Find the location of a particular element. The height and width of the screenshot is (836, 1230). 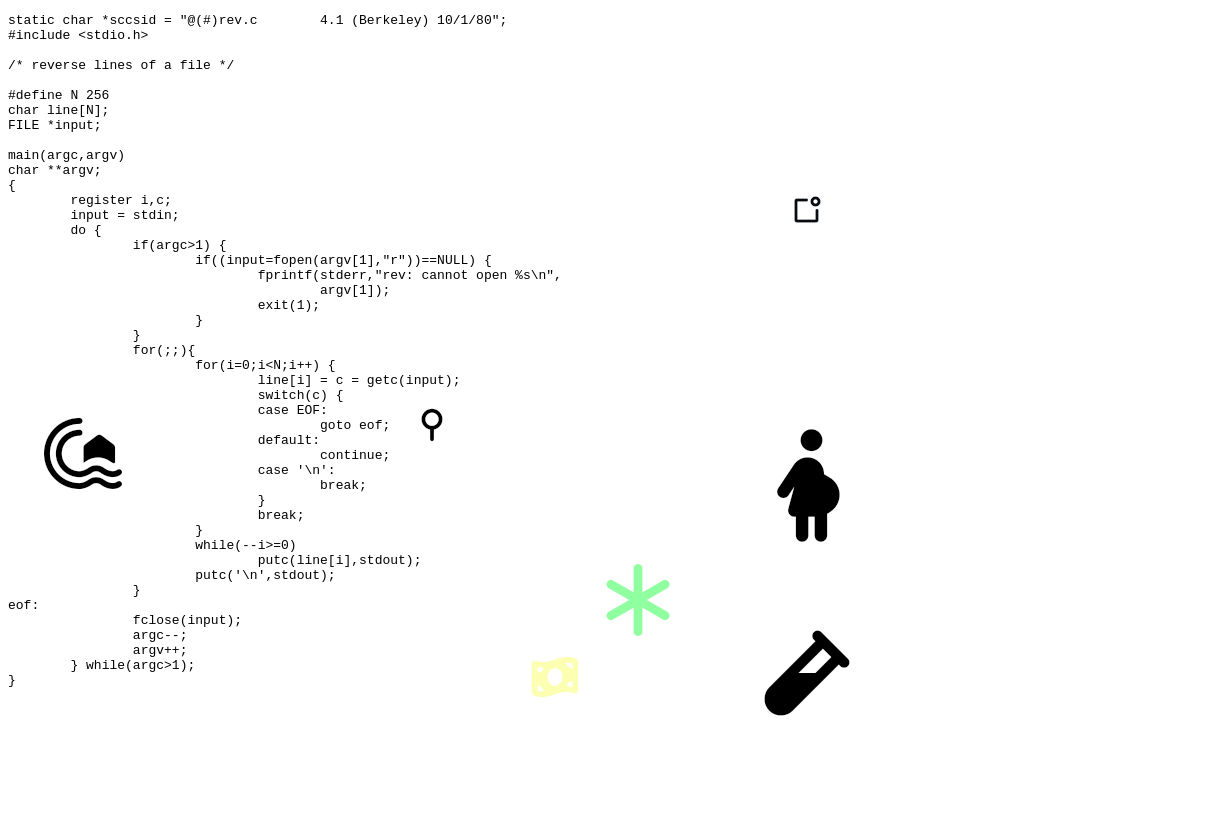

view lab results or test samples is located at coordinates (807, 673).